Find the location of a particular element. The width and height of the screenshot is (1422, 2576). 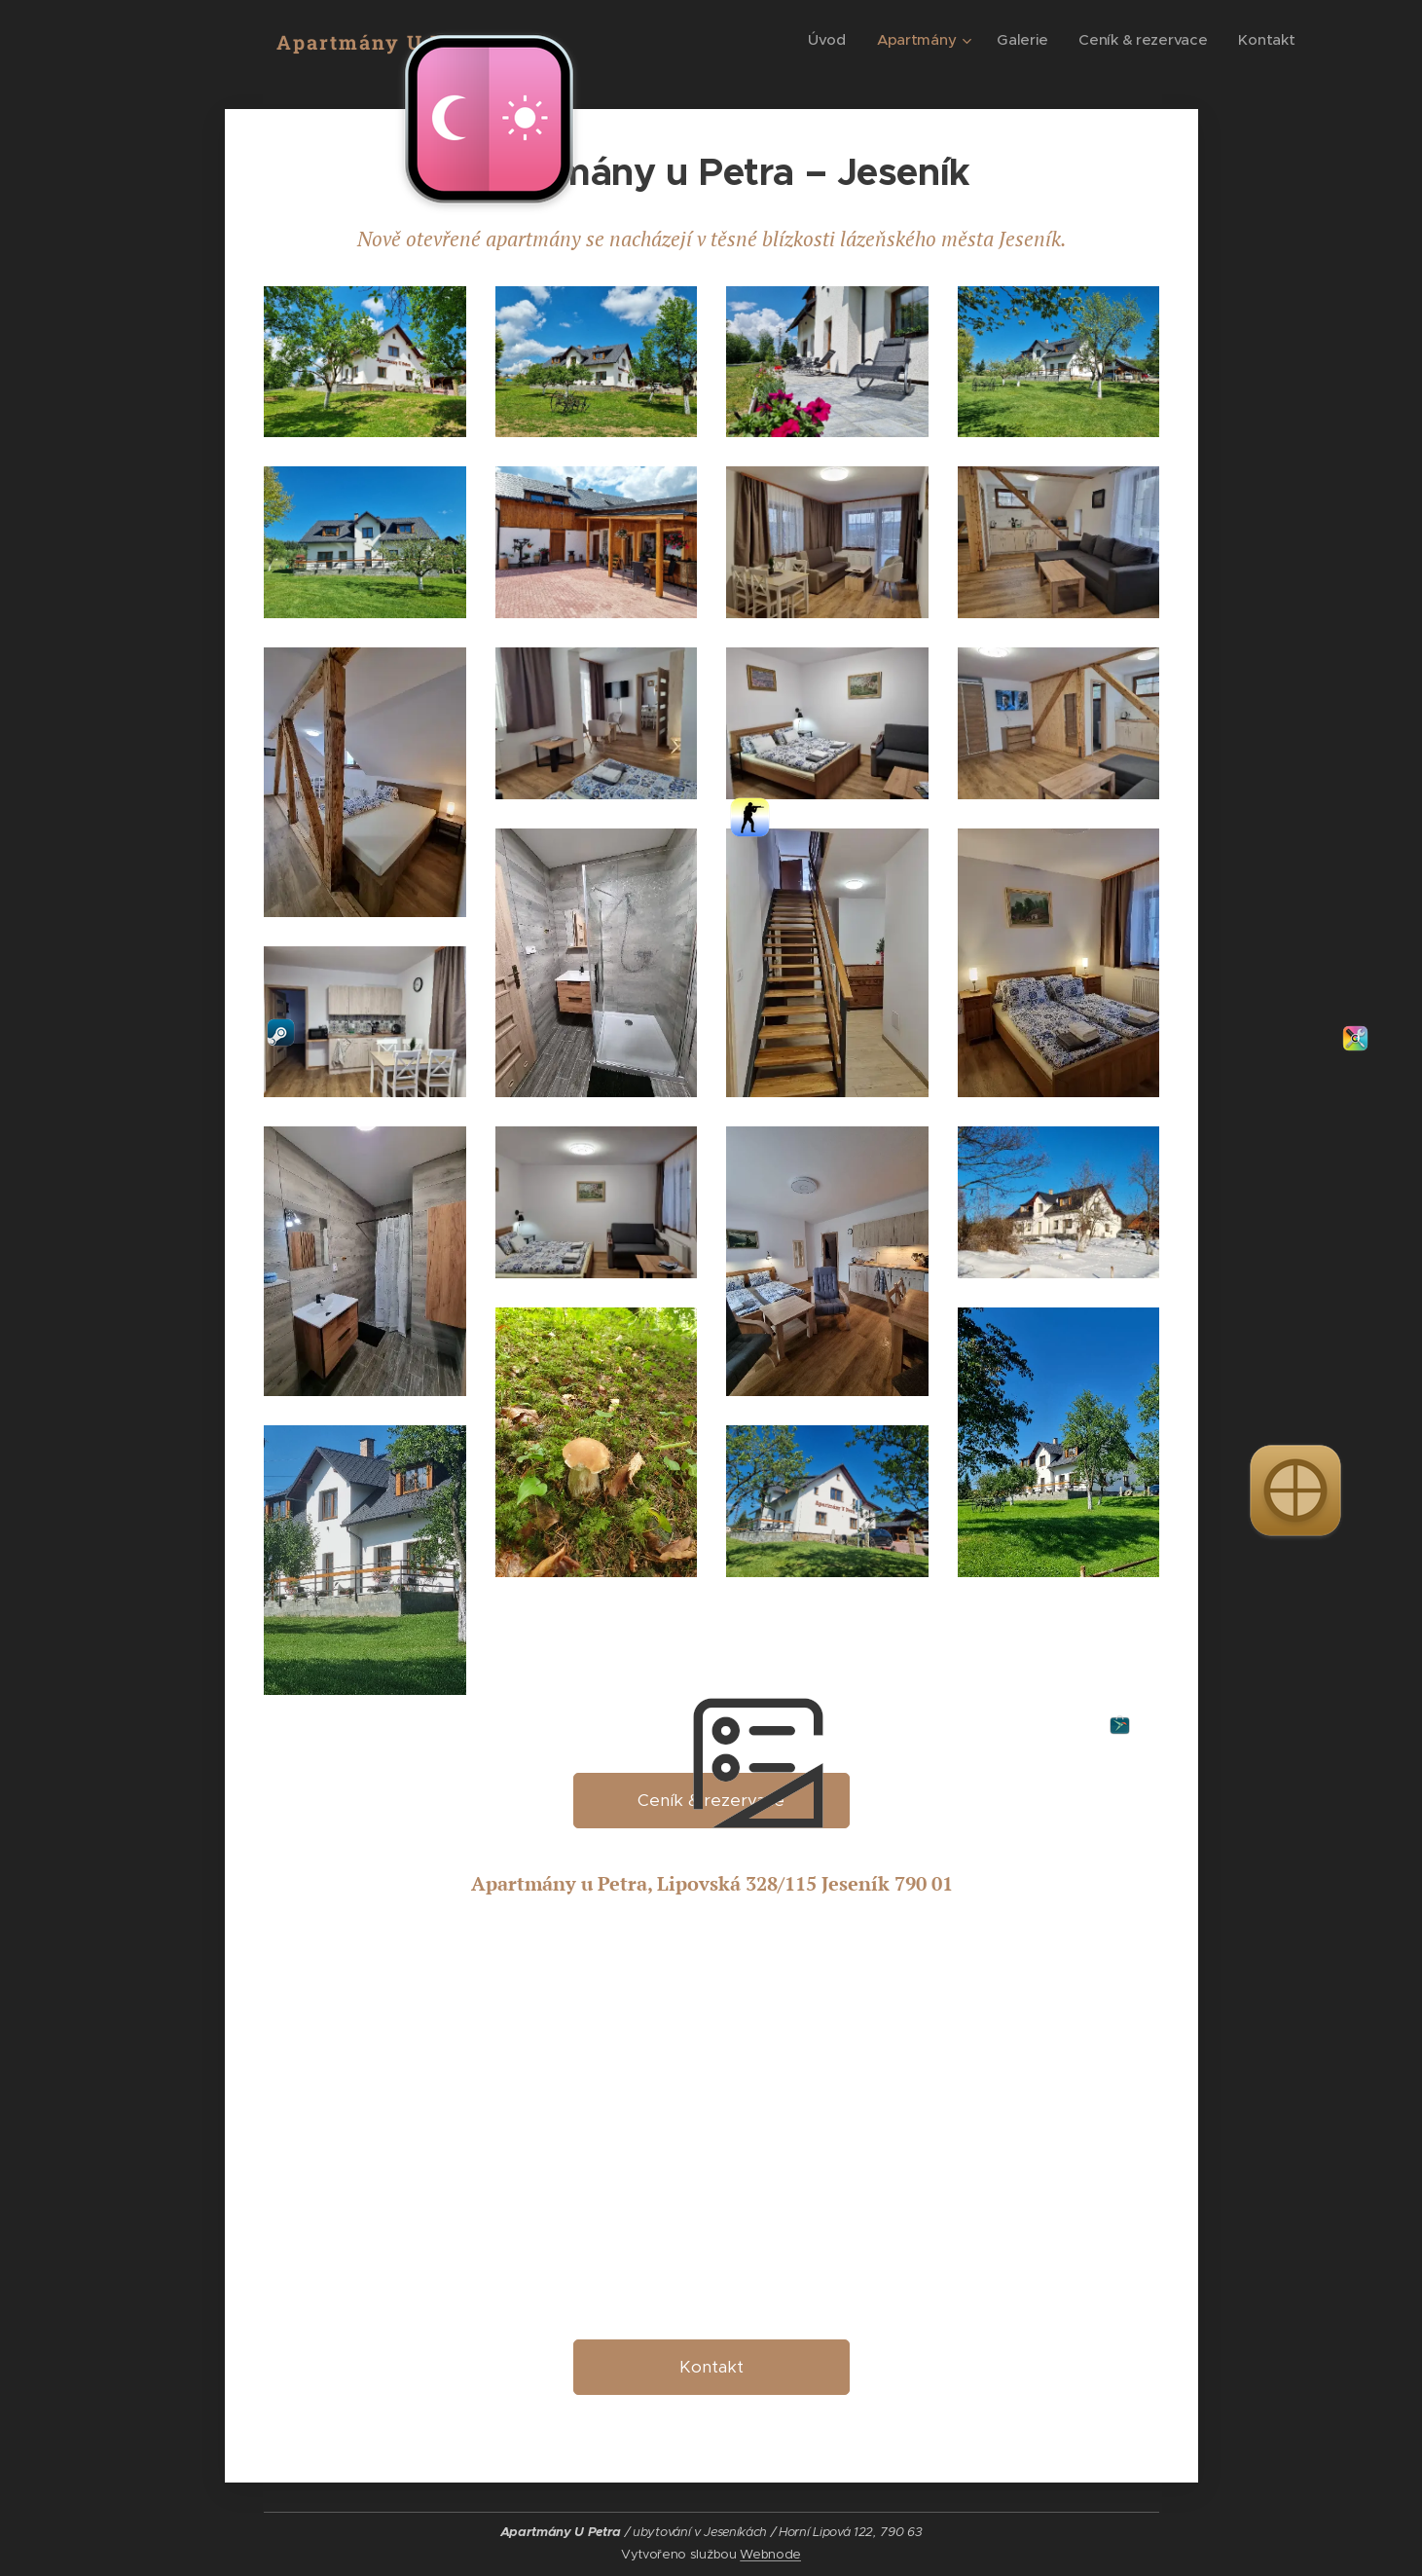

open the steam gaming platform is located at coordinates (280, 1032).